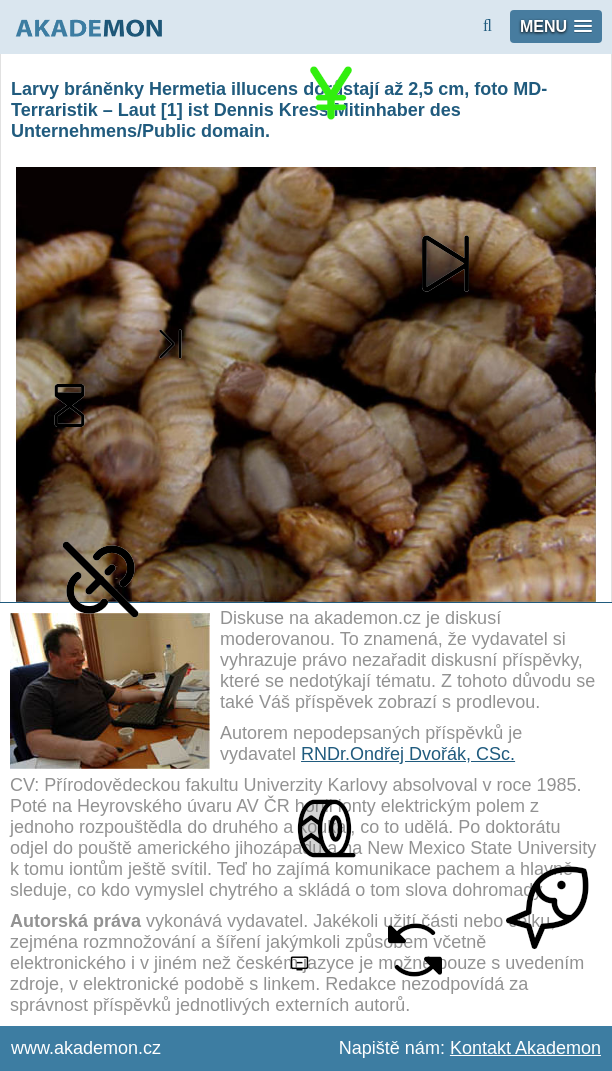 This screenshot has height=1071, width=612. What do you see at coordinates (331, 93) in the screenshot?
I see `indicates chinese yuan currency` at bounding box center [331, 93].